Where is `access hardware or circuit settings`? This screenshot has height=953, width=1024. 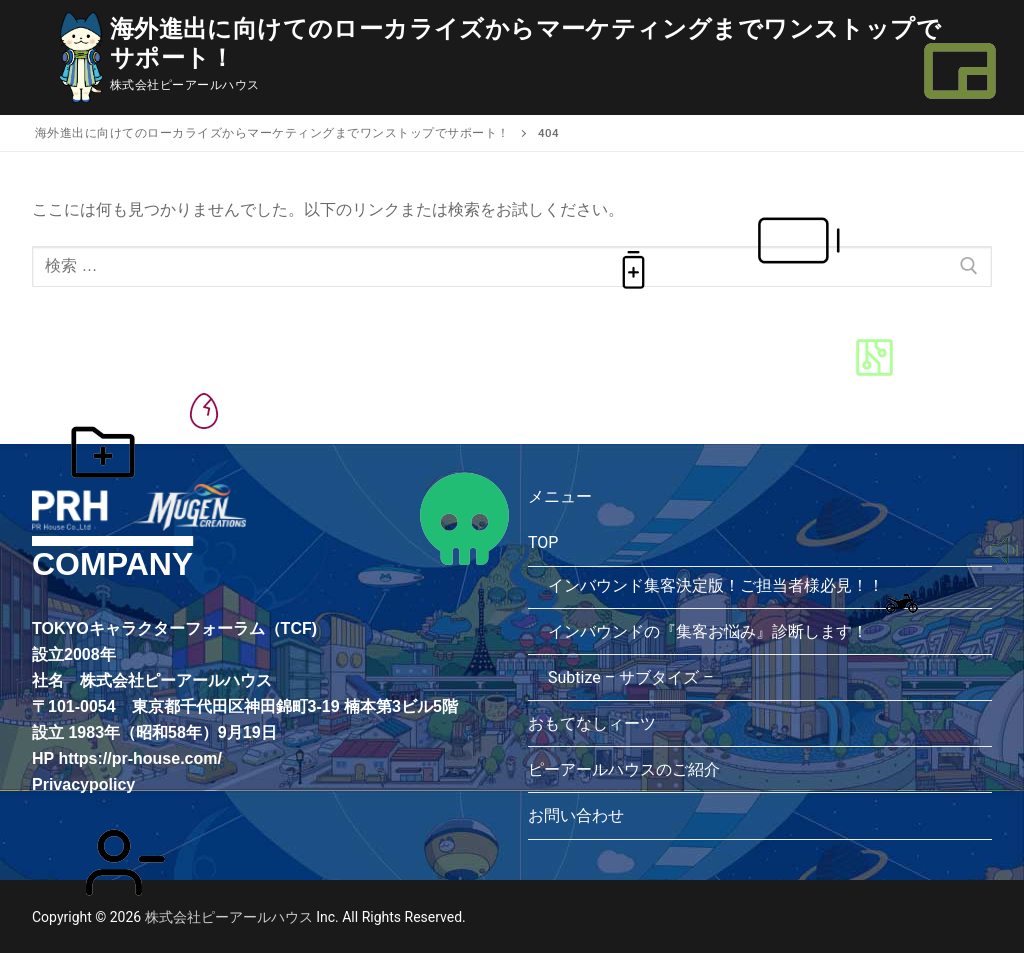
access hardware or circuit settings is located at coordinates (874, 357).